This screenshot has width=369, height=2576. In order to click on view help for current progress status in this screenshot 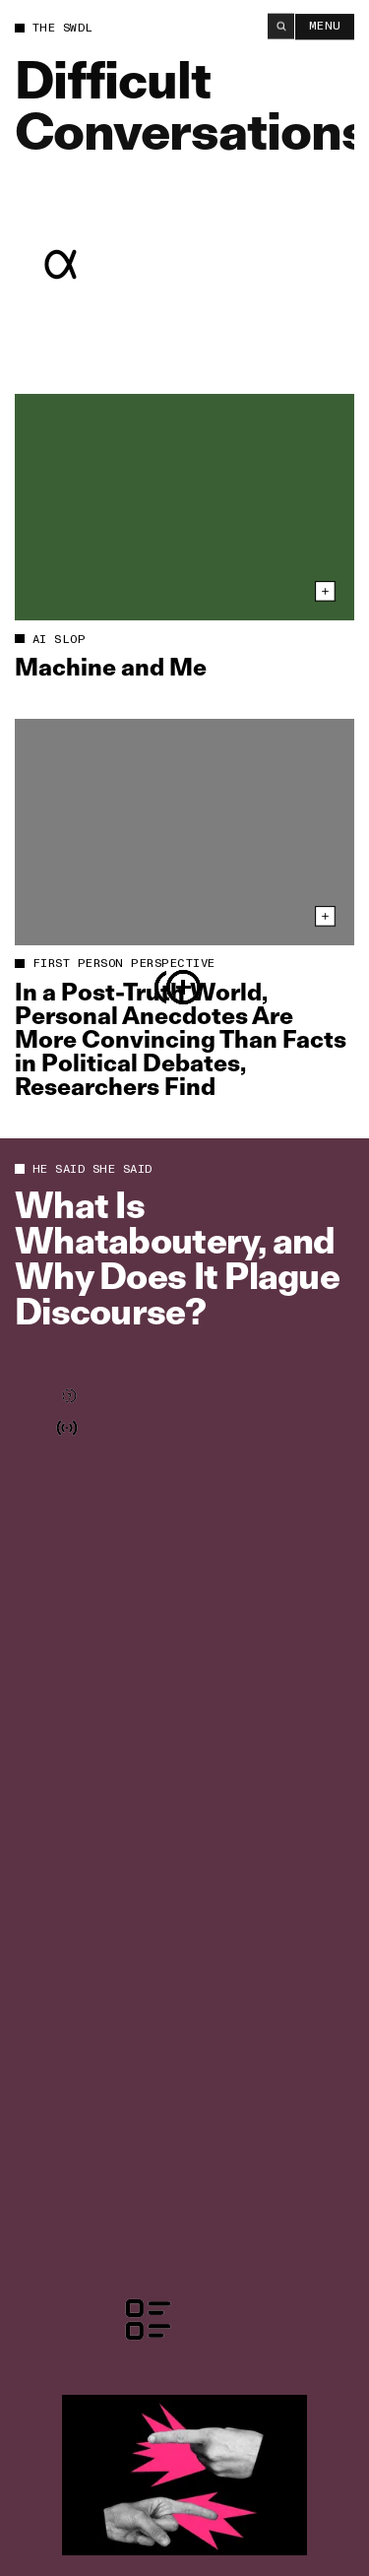, I will do `click(69, 1395)`.